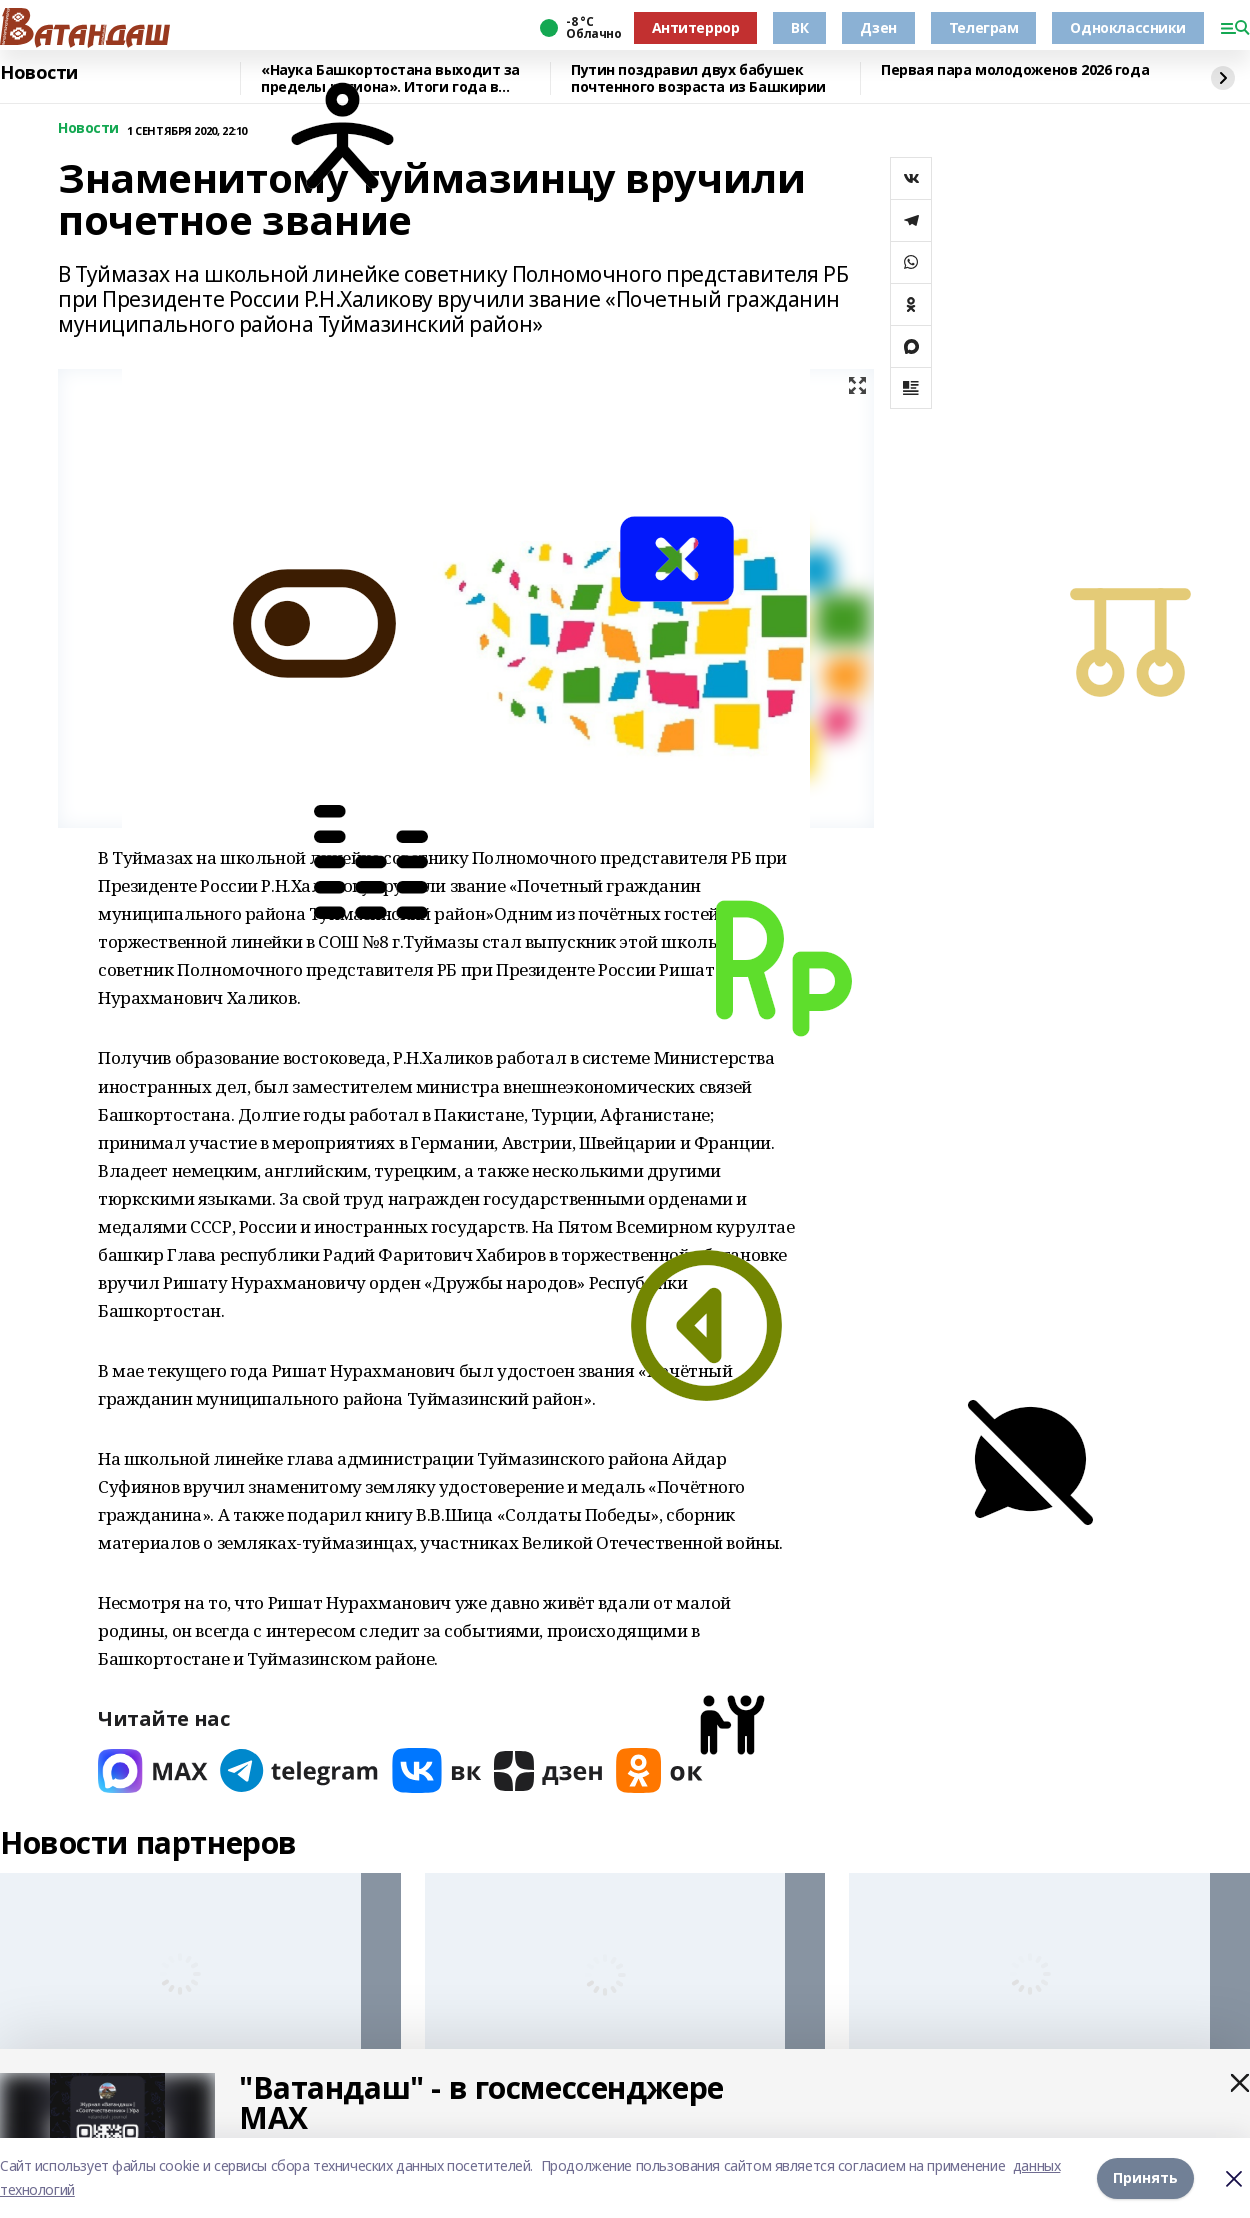 The image size is (1250, 2218). What do you see at coordinates (706, 1325) in the screenshot?
I see `go back to the previous screen` at bounding box center [706, 1325].